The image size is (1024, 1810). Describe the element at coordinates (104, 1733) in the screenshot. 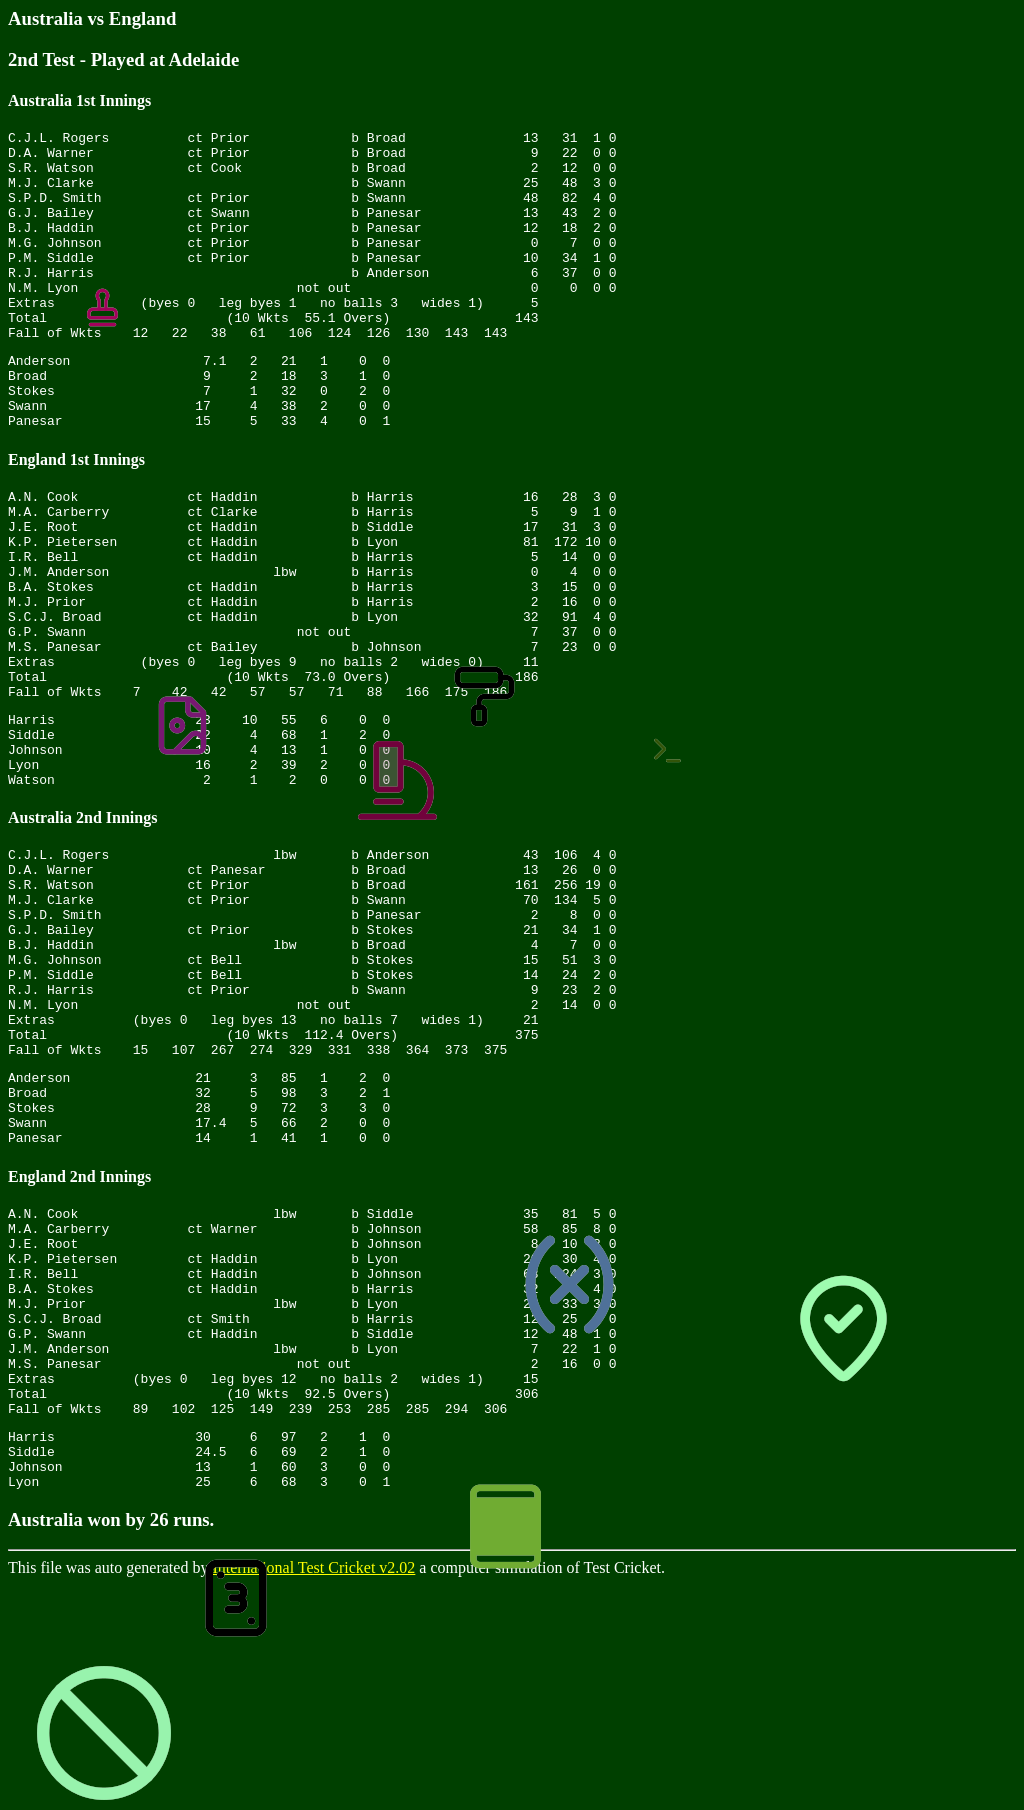

I see `indicates blocked or prohibited content` at that location.